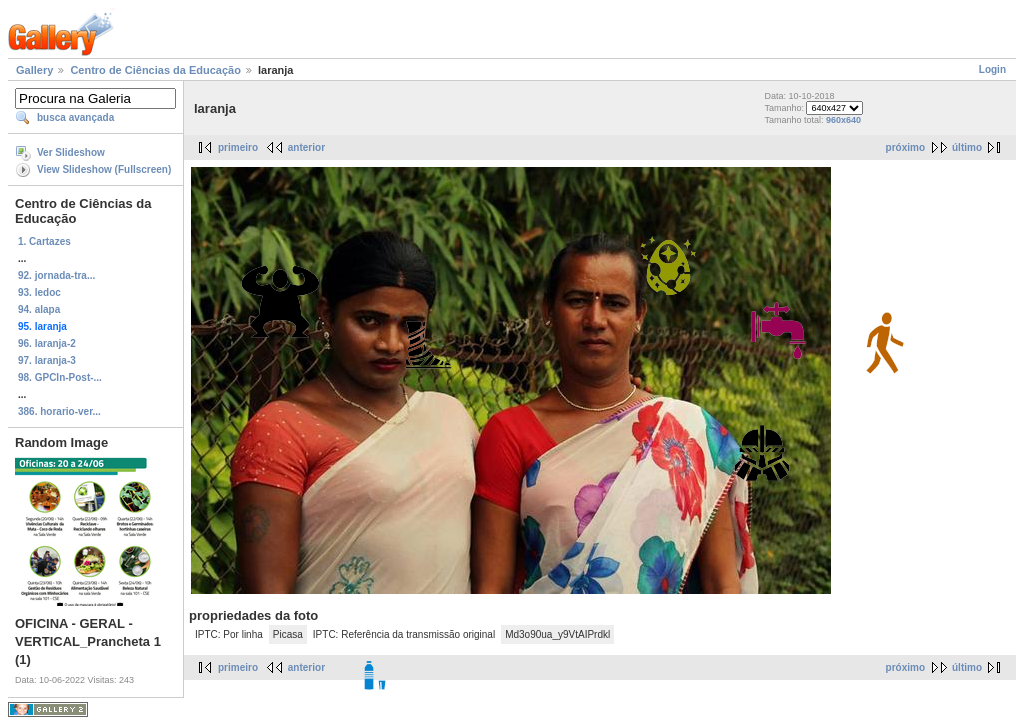 This screenshot has width=1024, height=727. I want to click on select dwarf character class, so click(762, 453).